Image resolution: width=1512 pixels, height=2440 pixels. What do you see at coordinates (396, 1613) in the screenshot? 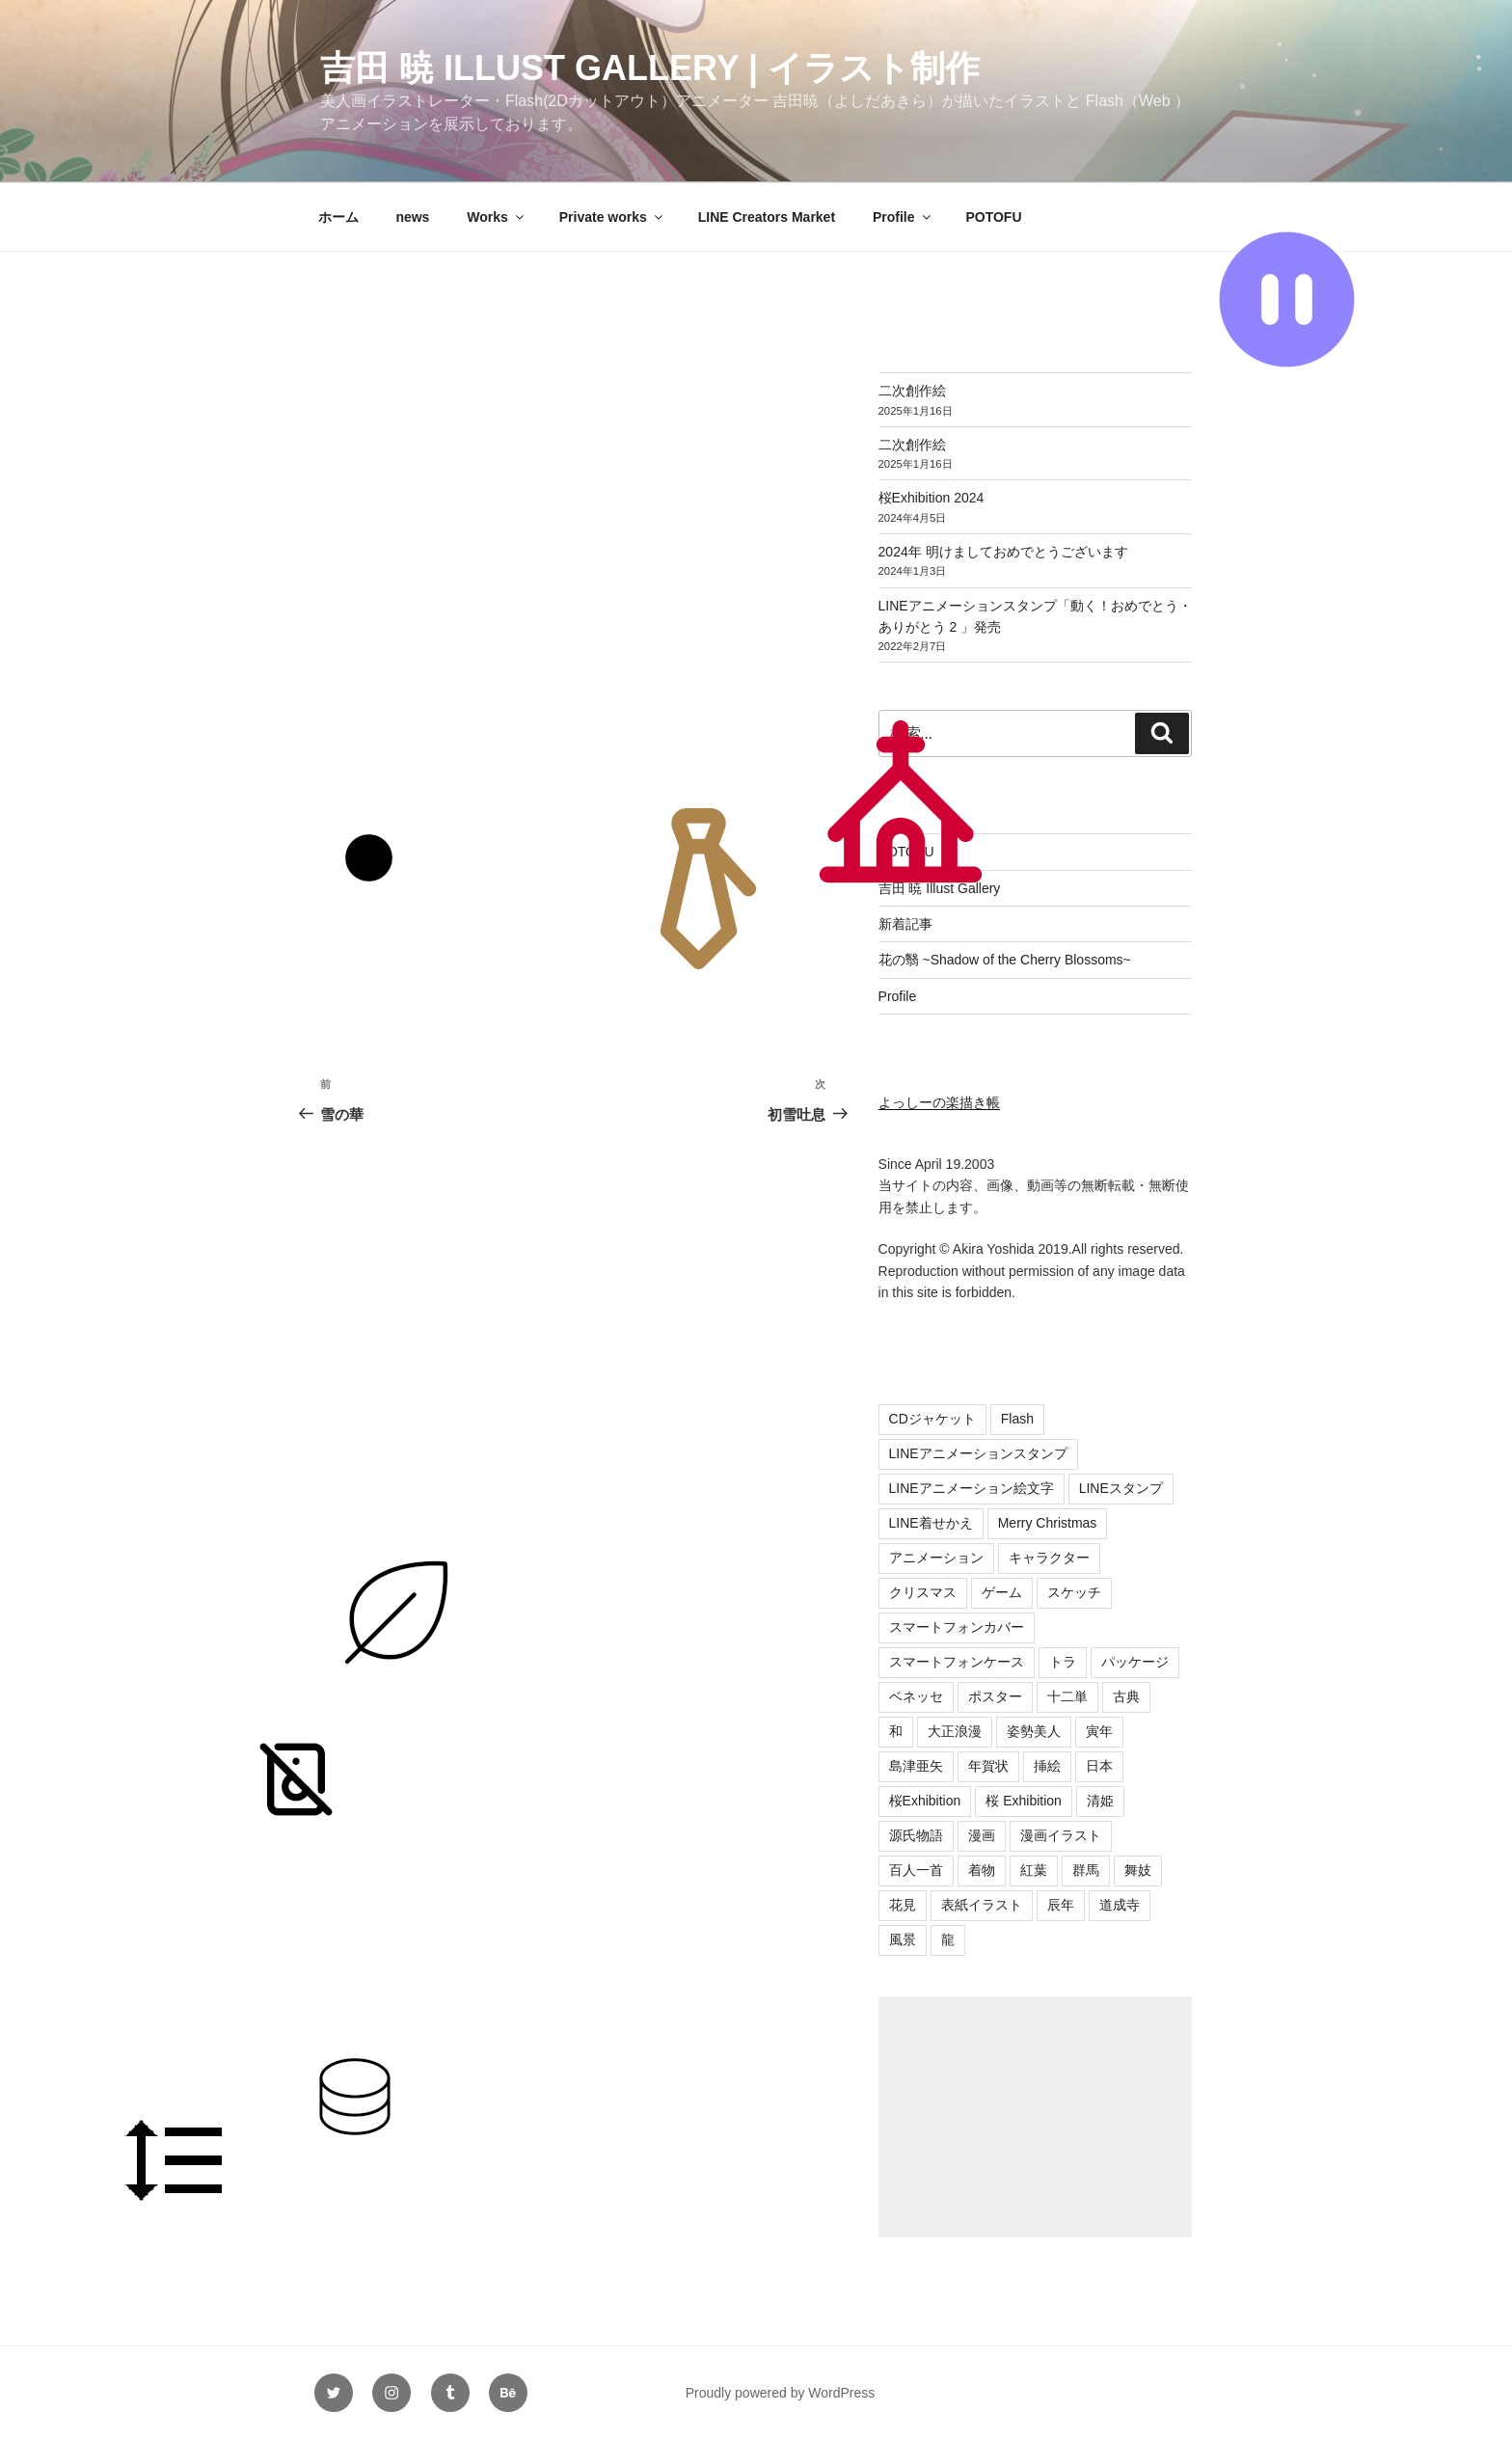
I see `indicates eco-friendly or sustainable option` at bounding box center [396, 1613].